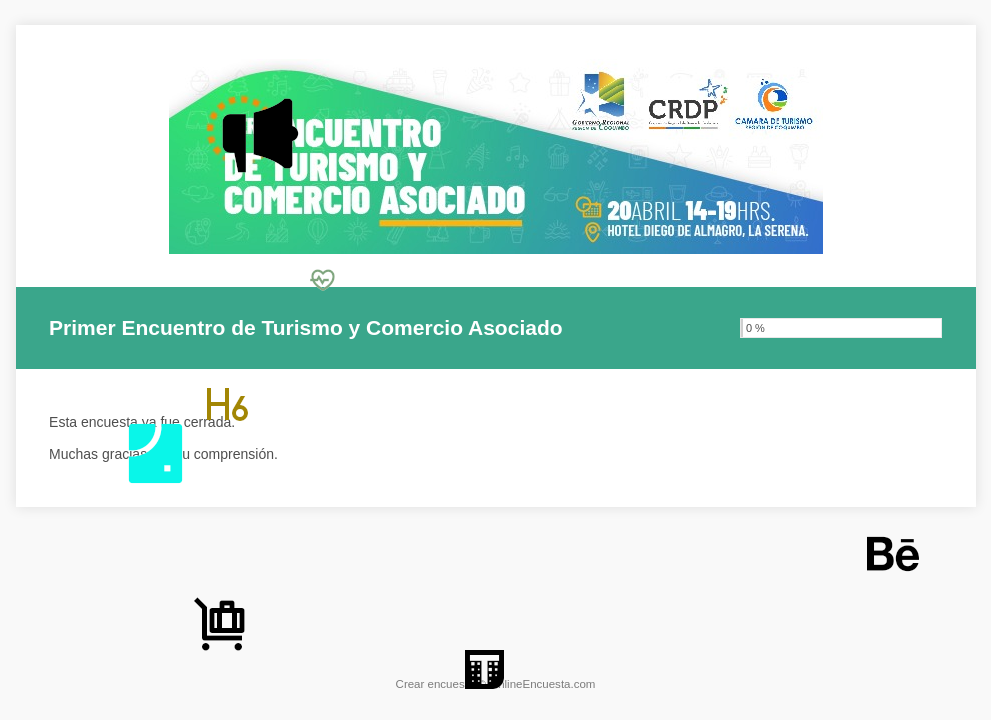 The height and width of the screenshot is (720, 991). What do you see at coordinates (222, 623) in the screenshot?
I see `view your luggage or baggage information` at bounding box center [222, 623].